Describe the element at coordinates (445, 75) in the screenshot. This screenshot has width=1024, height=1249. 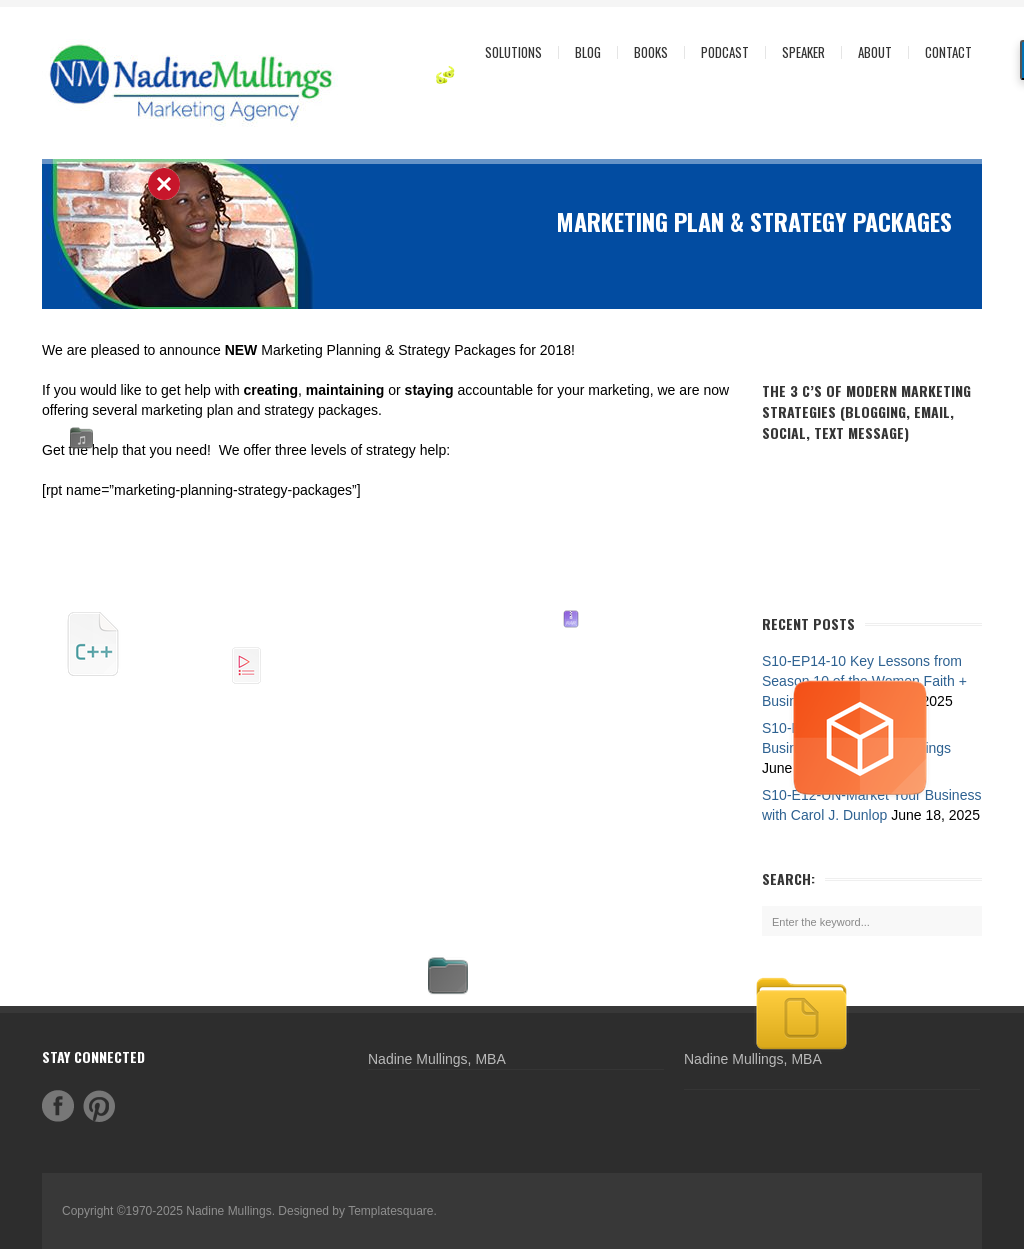
I see `beats fit pro earbuds in volt yellow` at that location.